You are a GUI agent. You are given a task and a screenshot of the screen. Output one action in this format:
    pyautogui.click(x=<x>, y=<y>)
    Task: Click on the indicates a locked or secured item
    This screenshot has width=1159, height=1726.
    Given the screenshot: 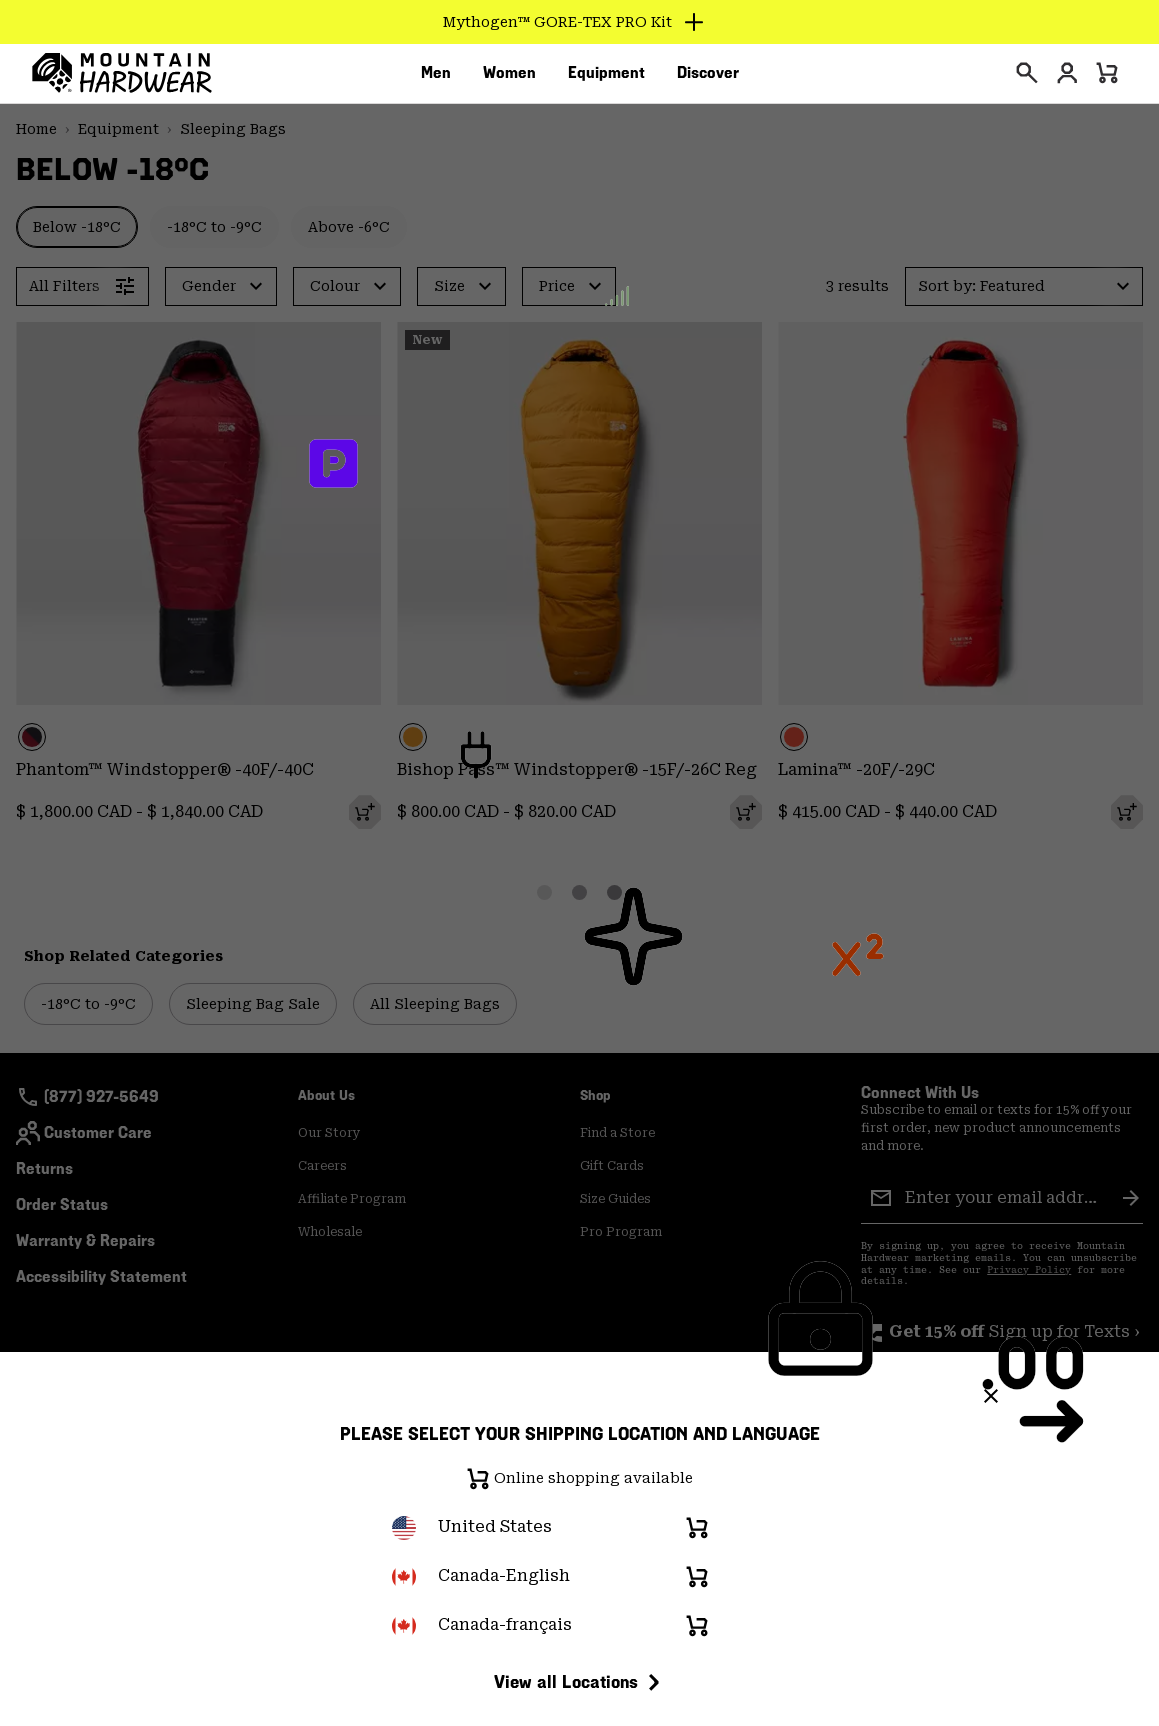 What is the action you would take?
    pyautogui.click(x=820, y=1318)
    